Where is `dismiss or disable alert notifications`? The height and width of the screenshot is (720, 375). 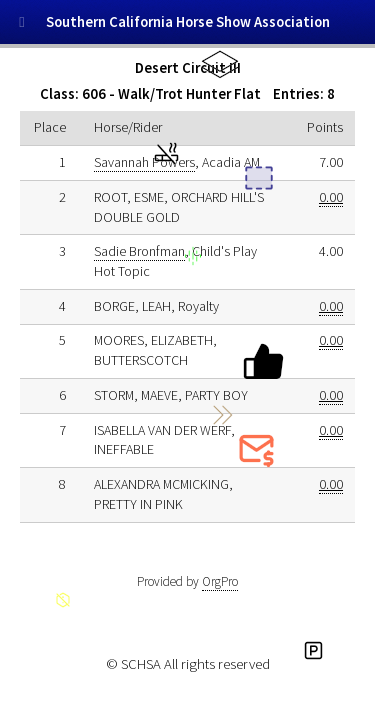 dismiss or disable alert notifications is located at coordinates (63, 600).